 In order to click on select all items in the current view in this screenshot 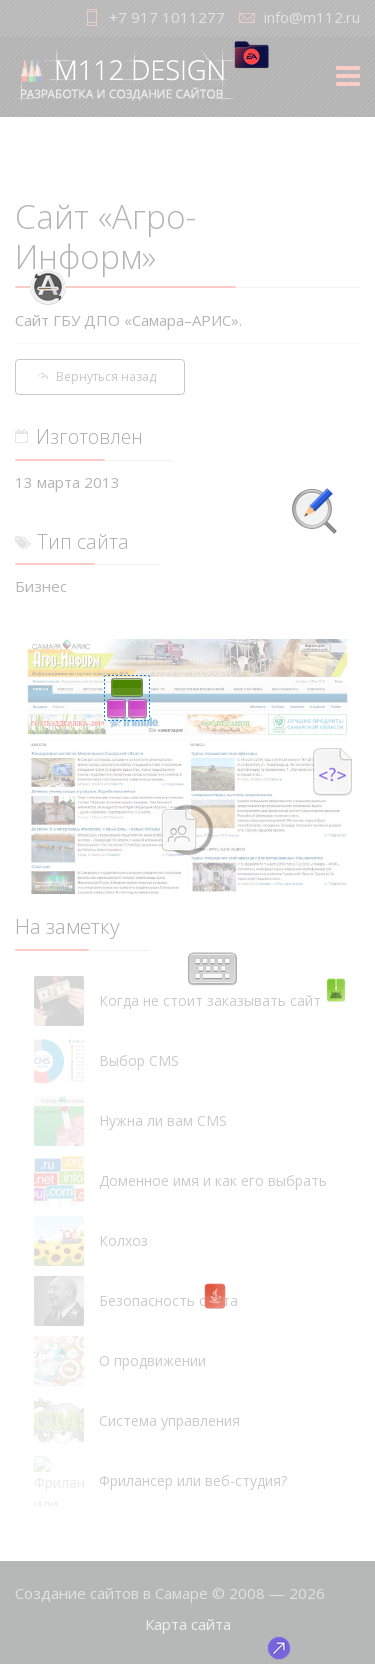, I will do `click(127, 698)`.